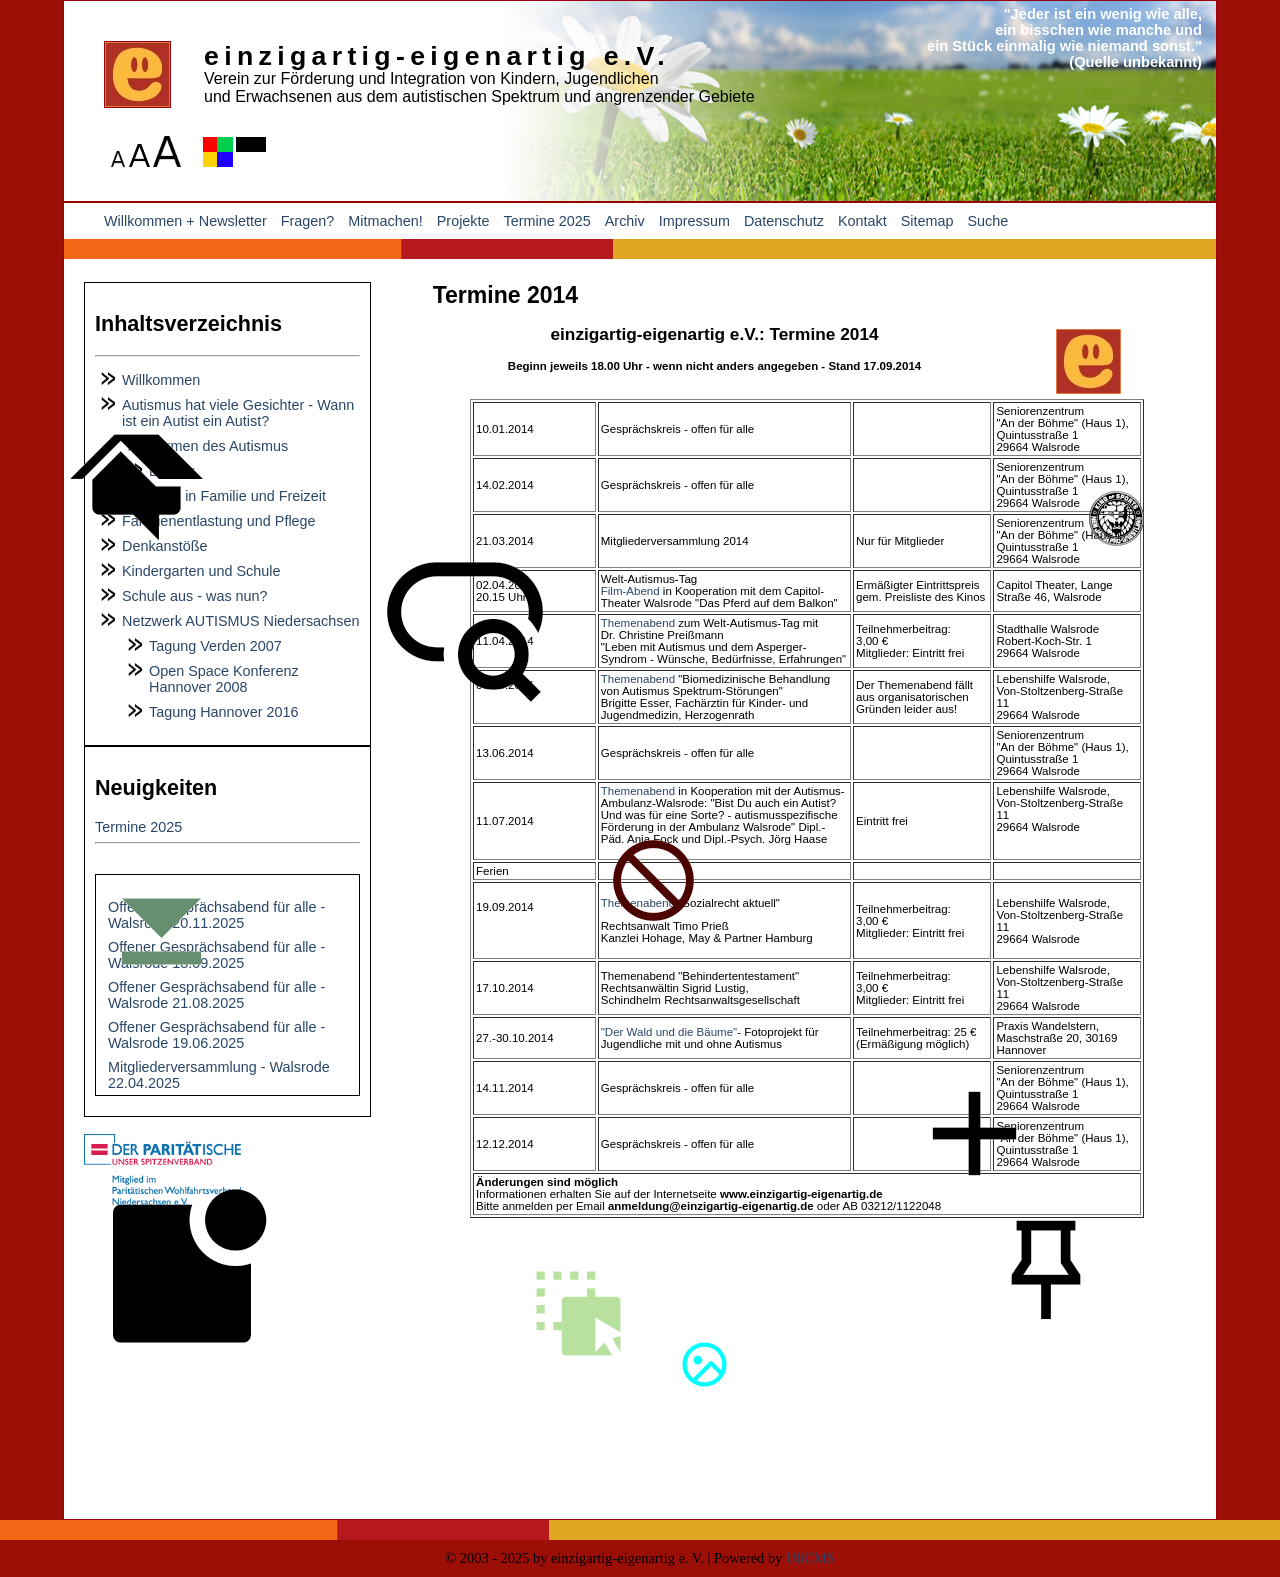  I want to click on pin an item to keep it visible, so click(1046, 1265).